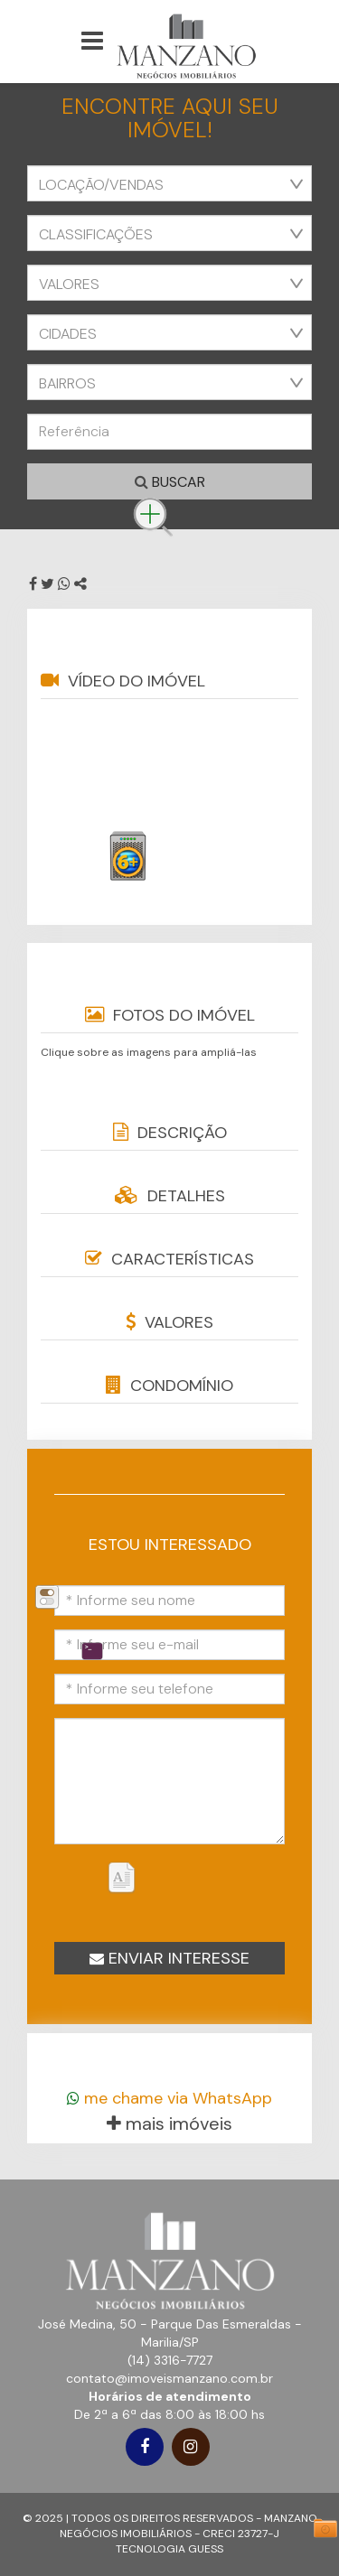 The height and width of the screenshot is (2576, 339). Describe the element at coordinates (121, 1877) in the screenshot. I see `open a rich text document` at that location.